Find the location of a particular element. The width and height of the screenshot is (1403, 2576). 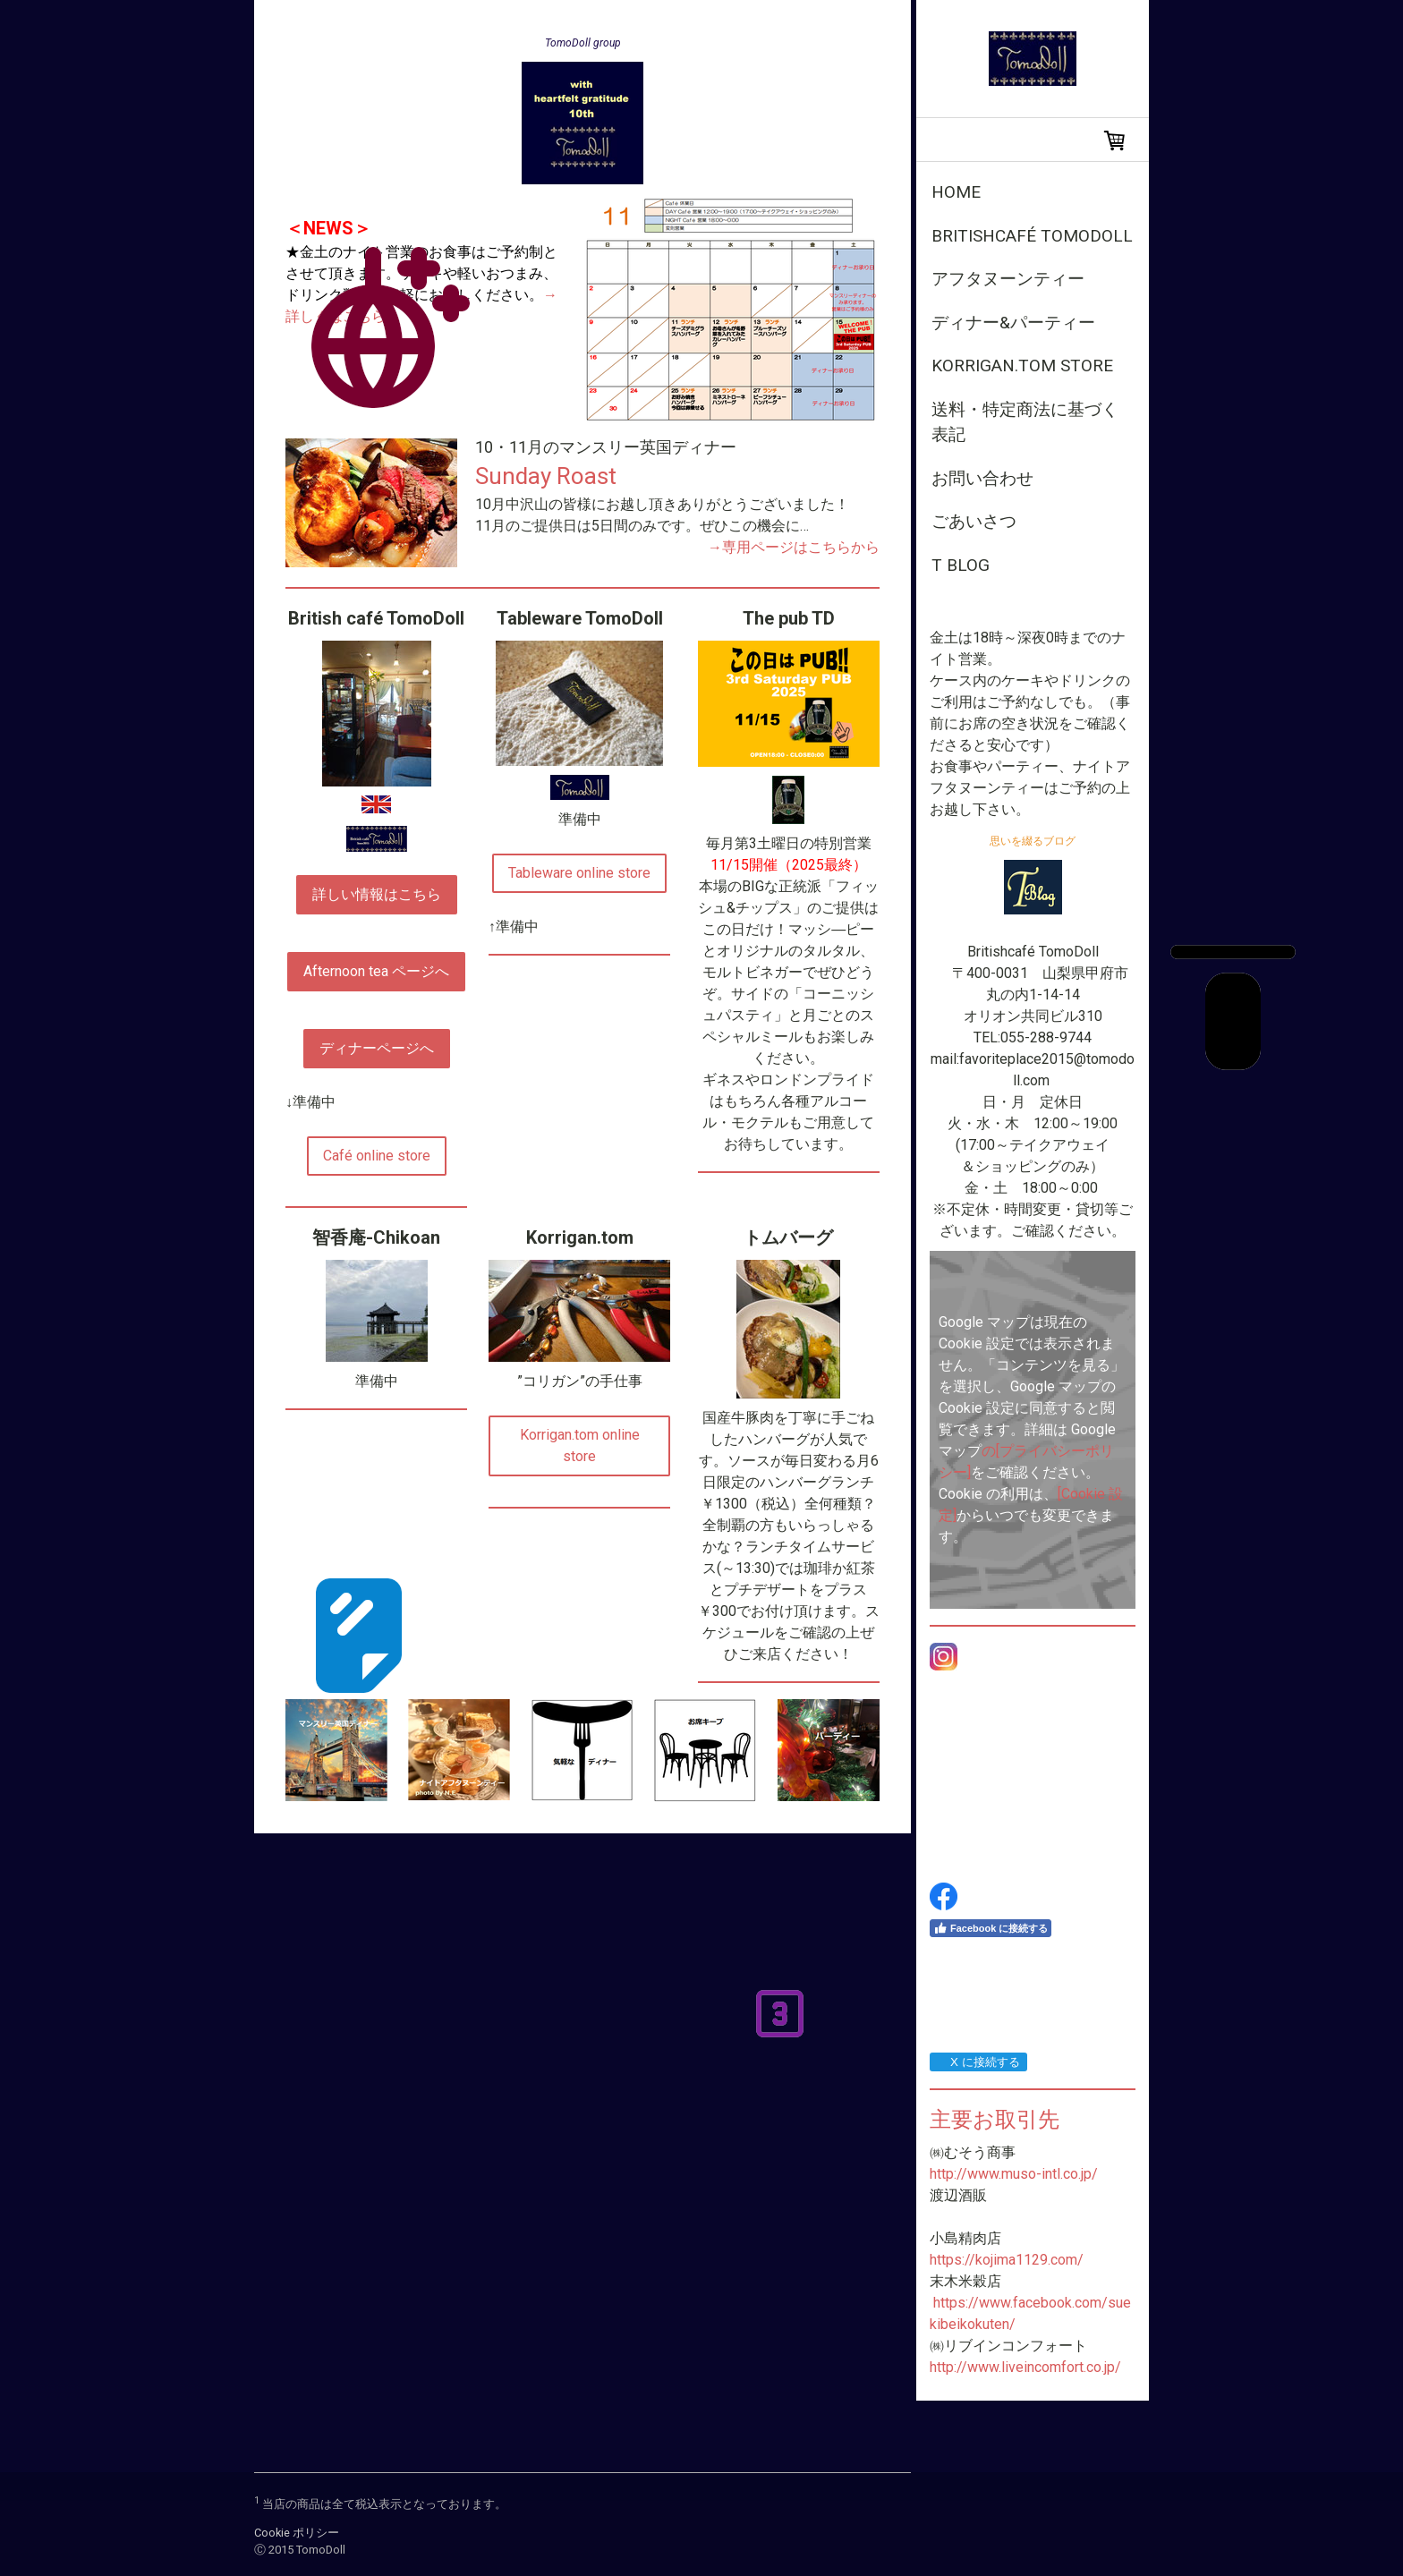

select option 3 from a numbered list is located at coordinates (779, 2013).